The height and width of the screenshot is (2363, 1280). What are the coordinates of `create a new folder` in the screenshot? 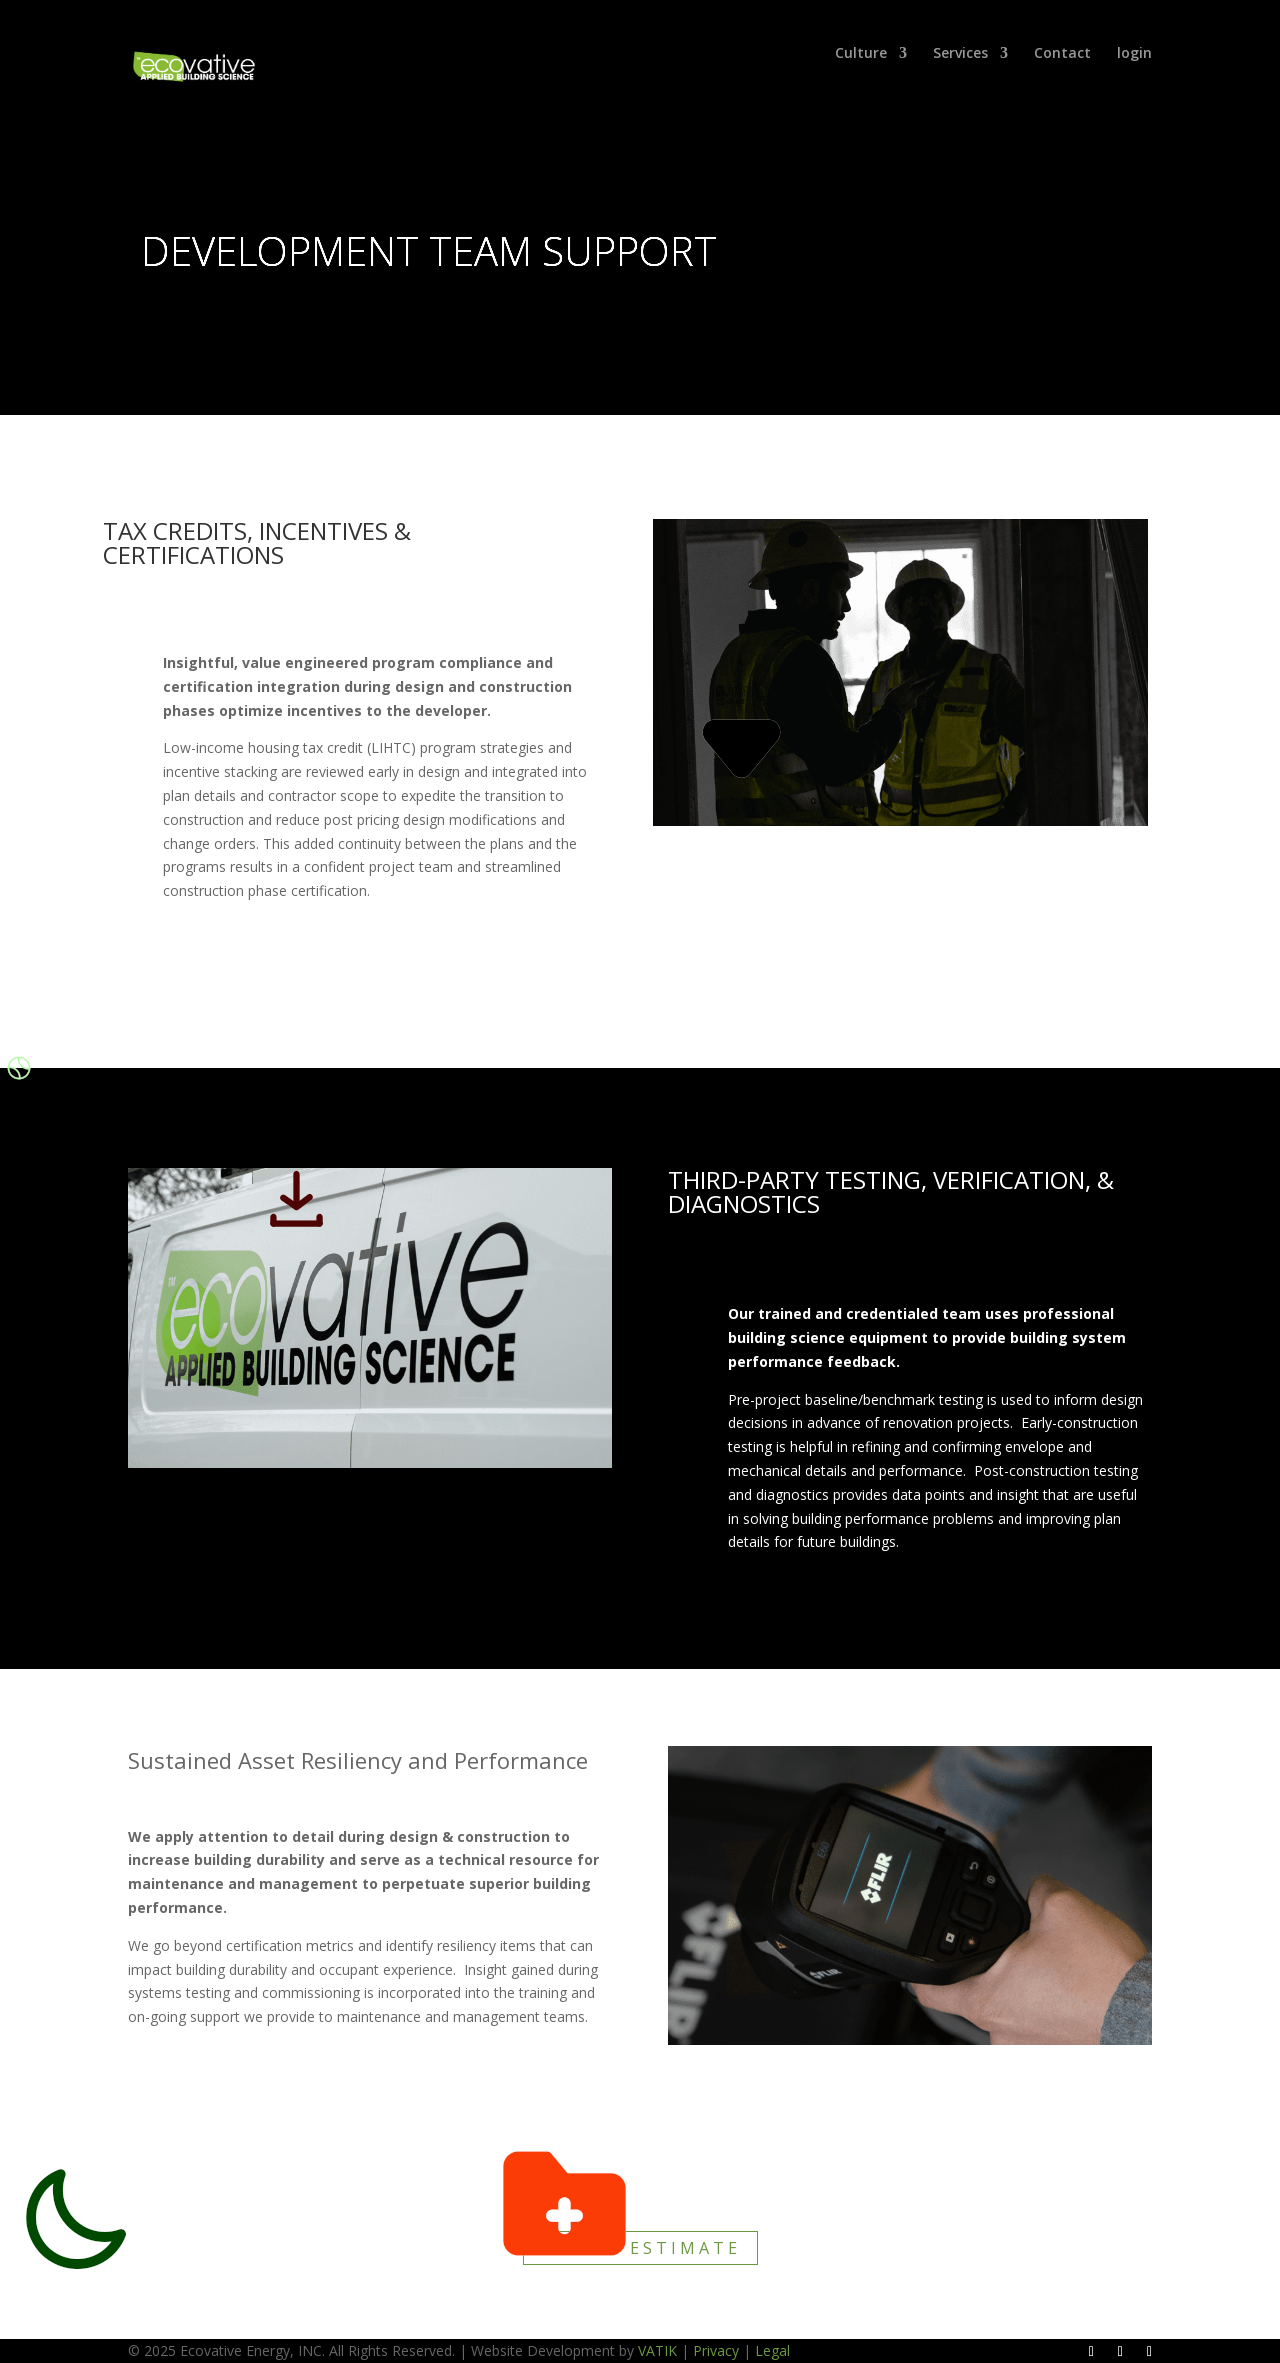 It's located at (564, 2203).